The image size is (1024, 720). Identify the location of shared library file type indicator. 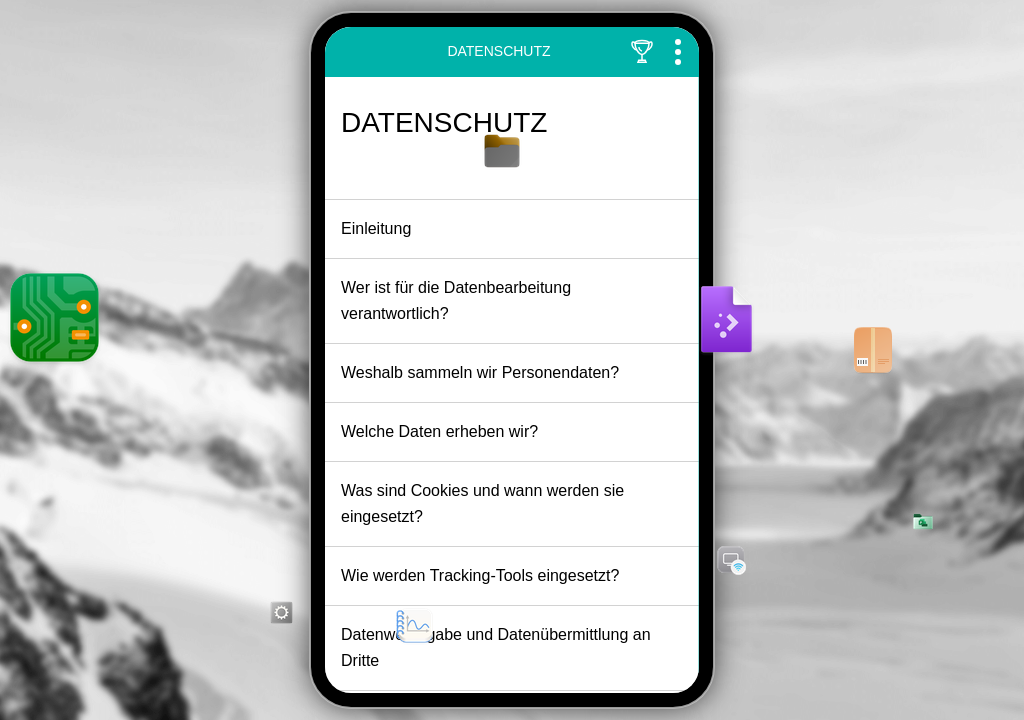
(281, 612).